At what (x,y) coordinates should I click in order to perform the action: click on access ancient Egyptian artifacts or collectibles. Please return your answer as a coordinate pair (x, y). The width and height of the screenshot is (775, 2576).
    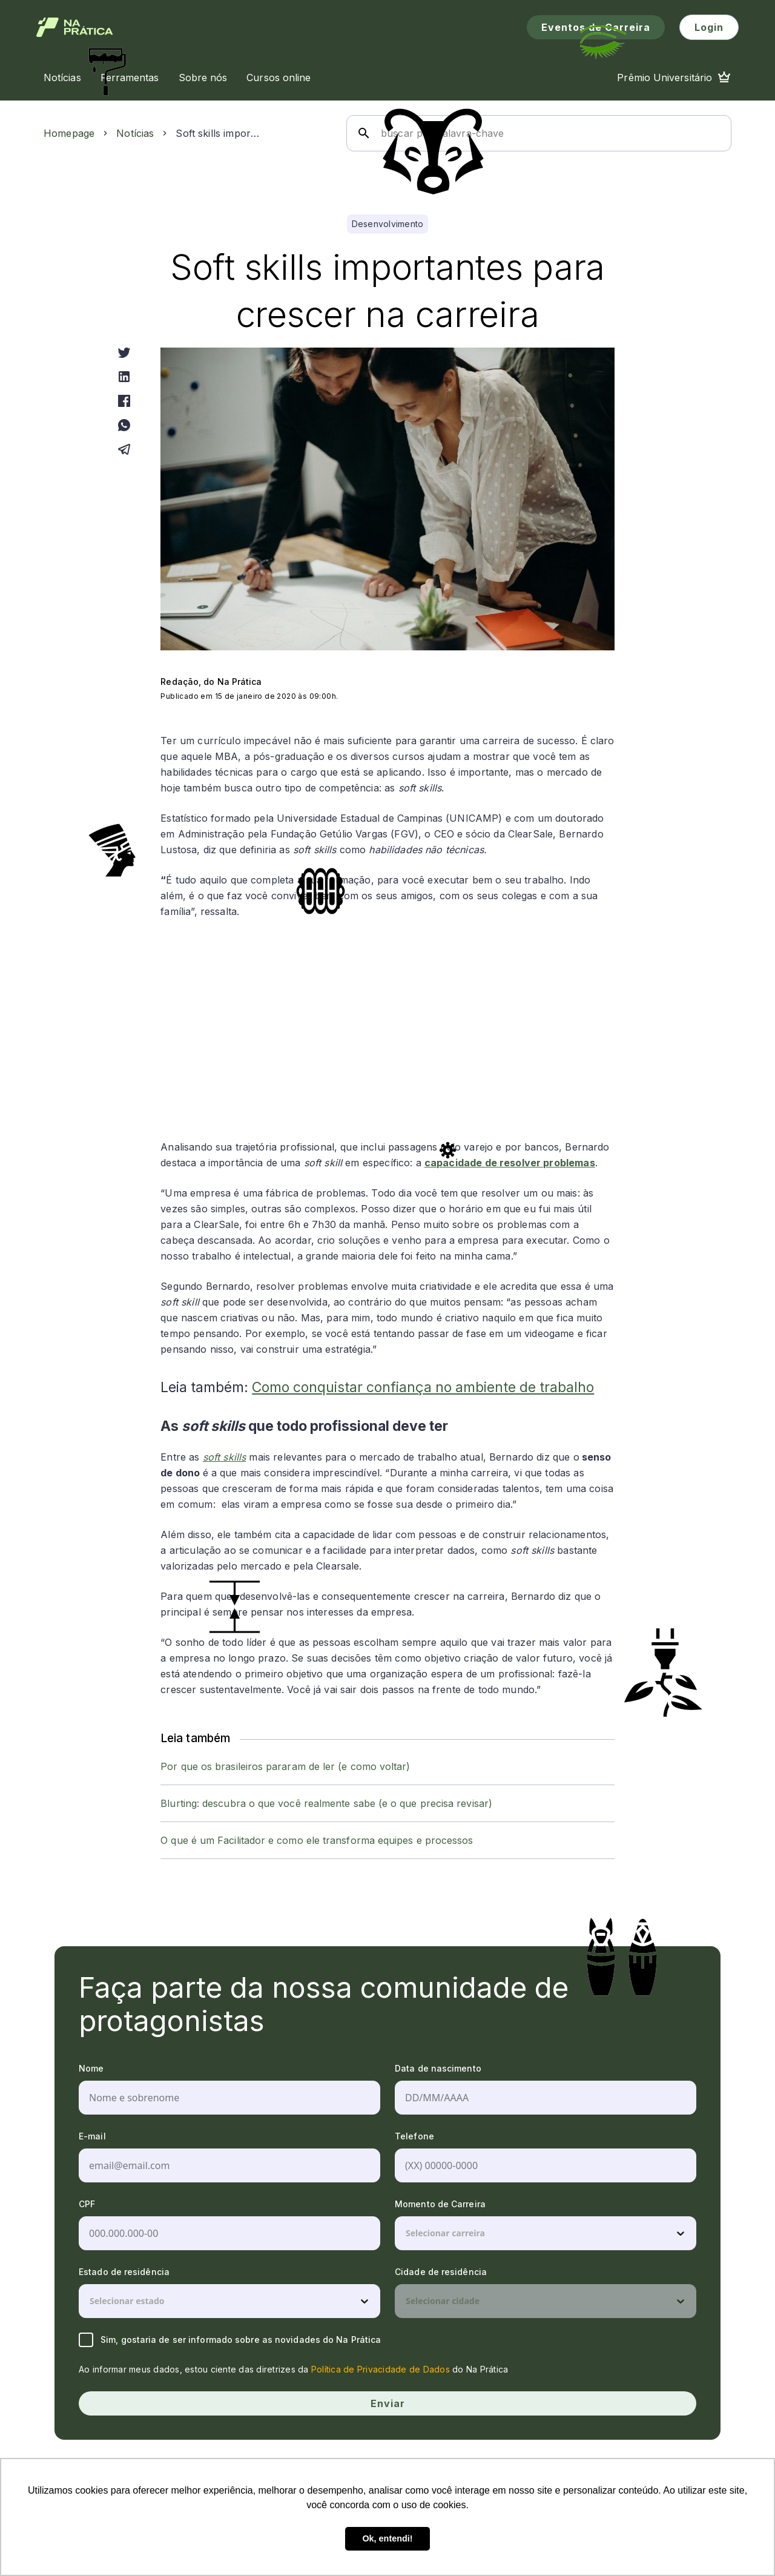
    Looking at the image, I should click on (622, 1957).